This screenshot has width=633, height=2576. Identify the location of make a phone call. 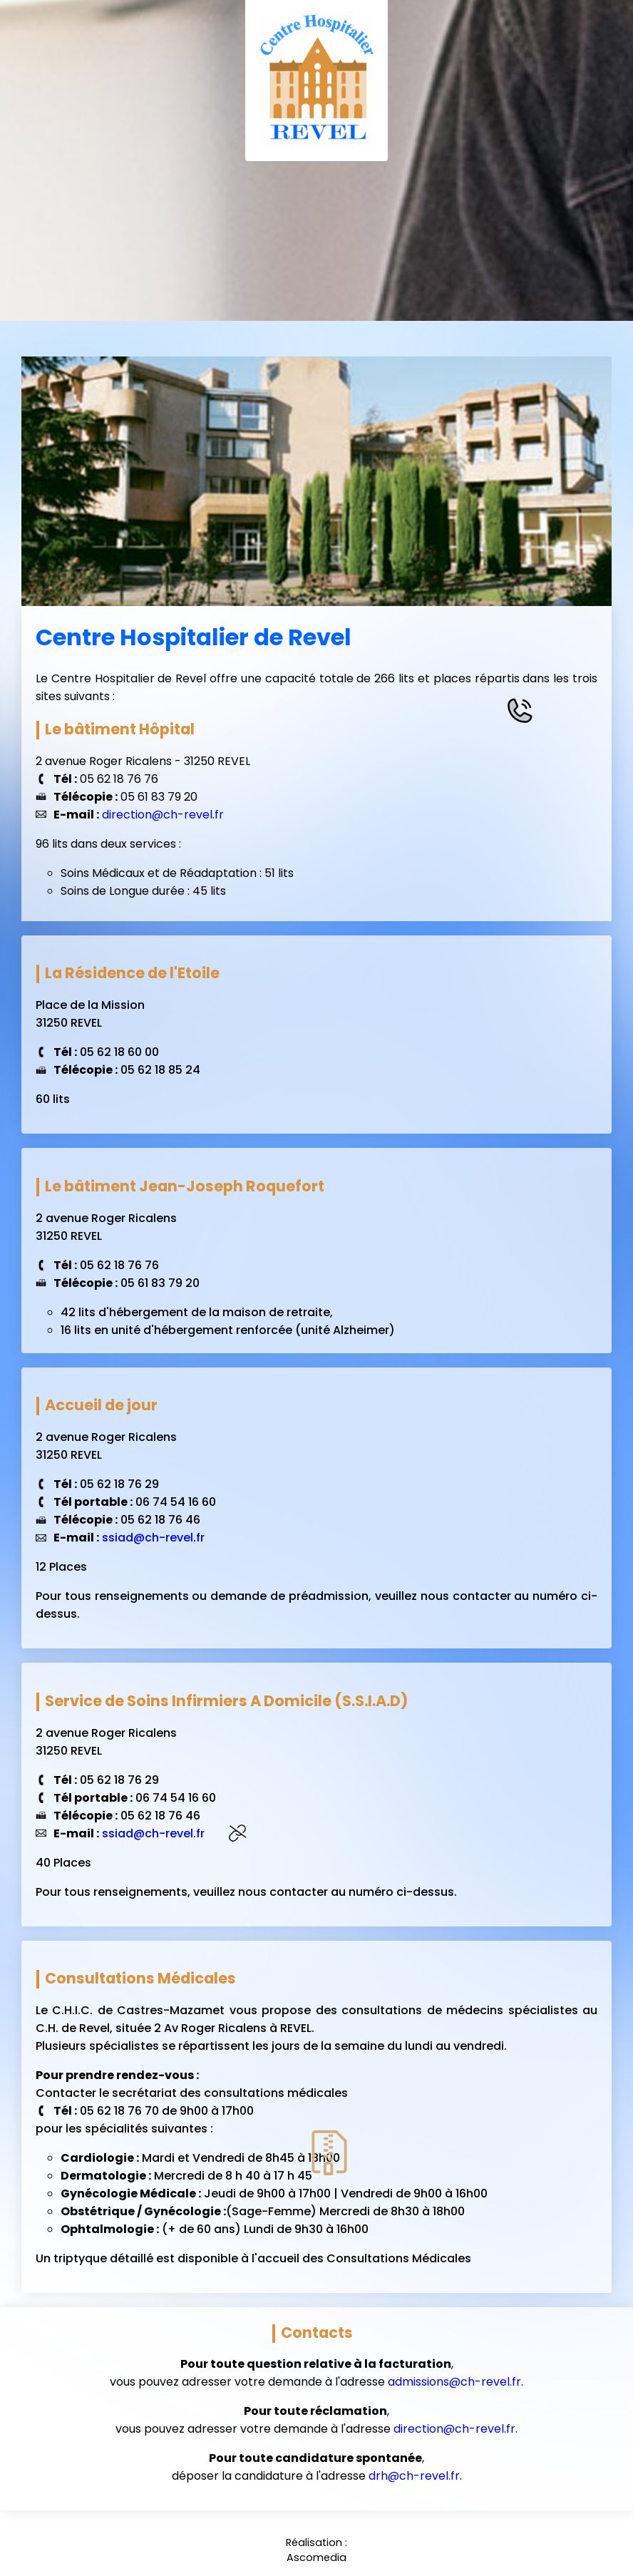
(520, 710).